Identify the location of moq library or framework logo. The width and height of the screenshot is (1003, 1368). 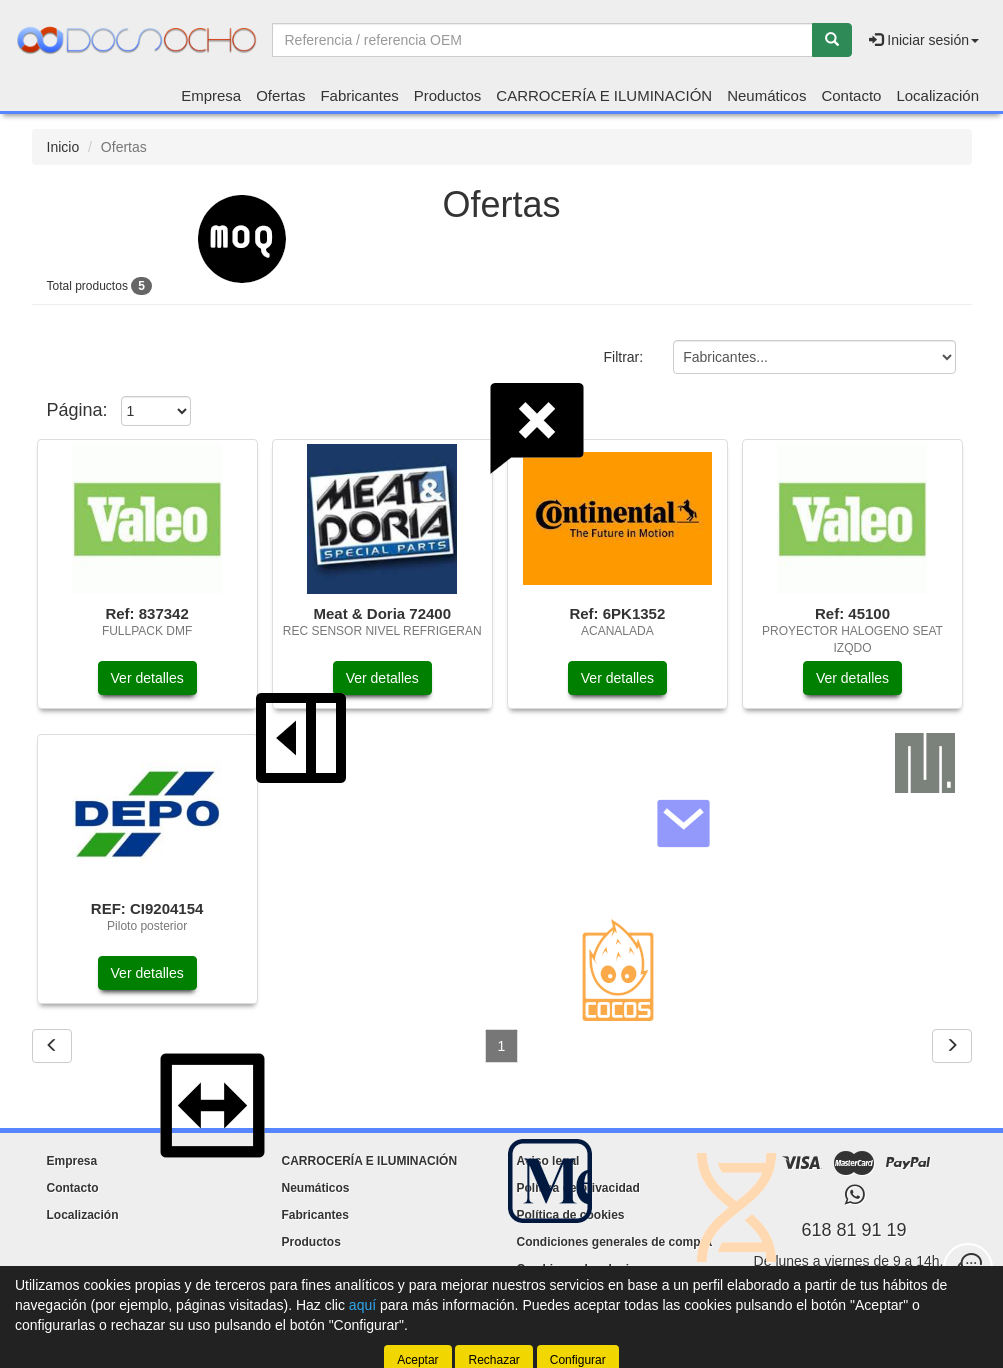
(242, 239).